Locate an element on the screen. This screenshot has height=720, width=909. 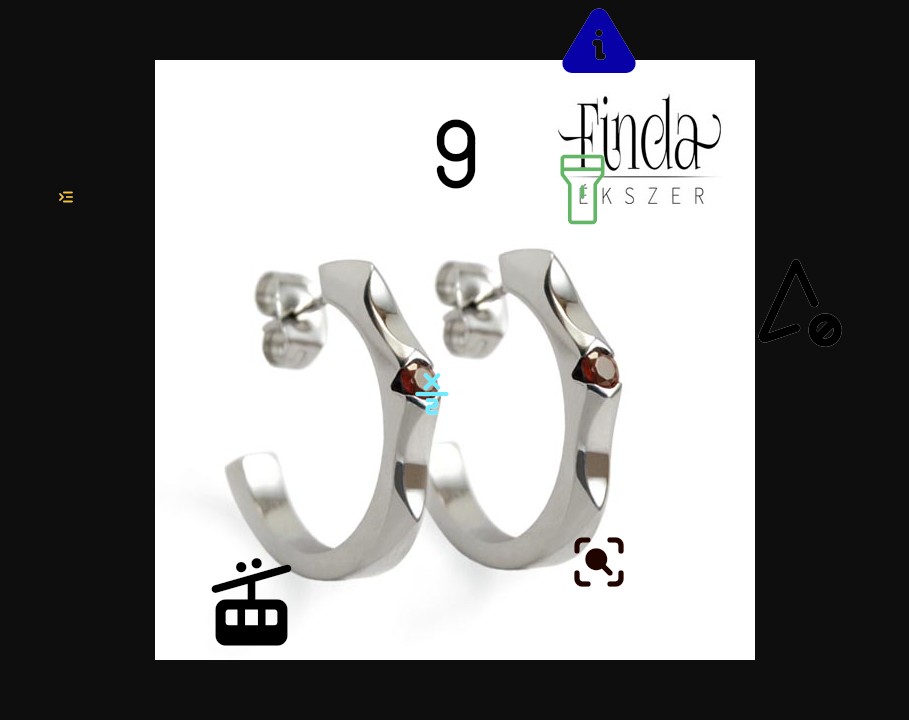
access cable car or gondola transit information is located at coordinates (251, 604).